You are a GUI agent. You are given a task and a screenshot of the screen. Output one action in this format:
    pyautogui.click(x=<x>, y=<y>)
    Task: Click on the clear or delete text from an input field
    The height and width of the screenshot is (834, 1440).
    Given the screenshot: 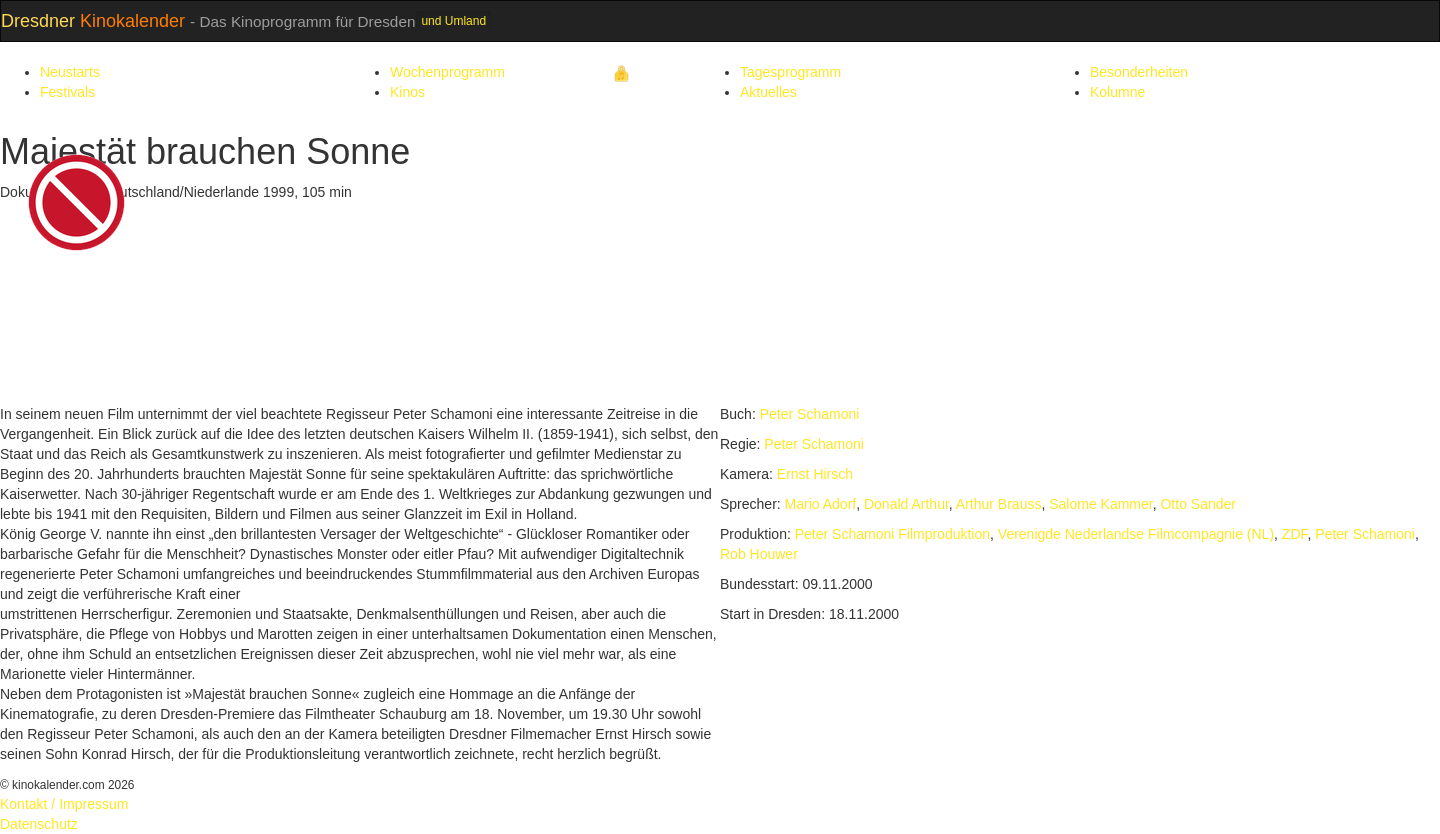 What is the action you would take?
    pyautogui.click(x=76, y=202)
    